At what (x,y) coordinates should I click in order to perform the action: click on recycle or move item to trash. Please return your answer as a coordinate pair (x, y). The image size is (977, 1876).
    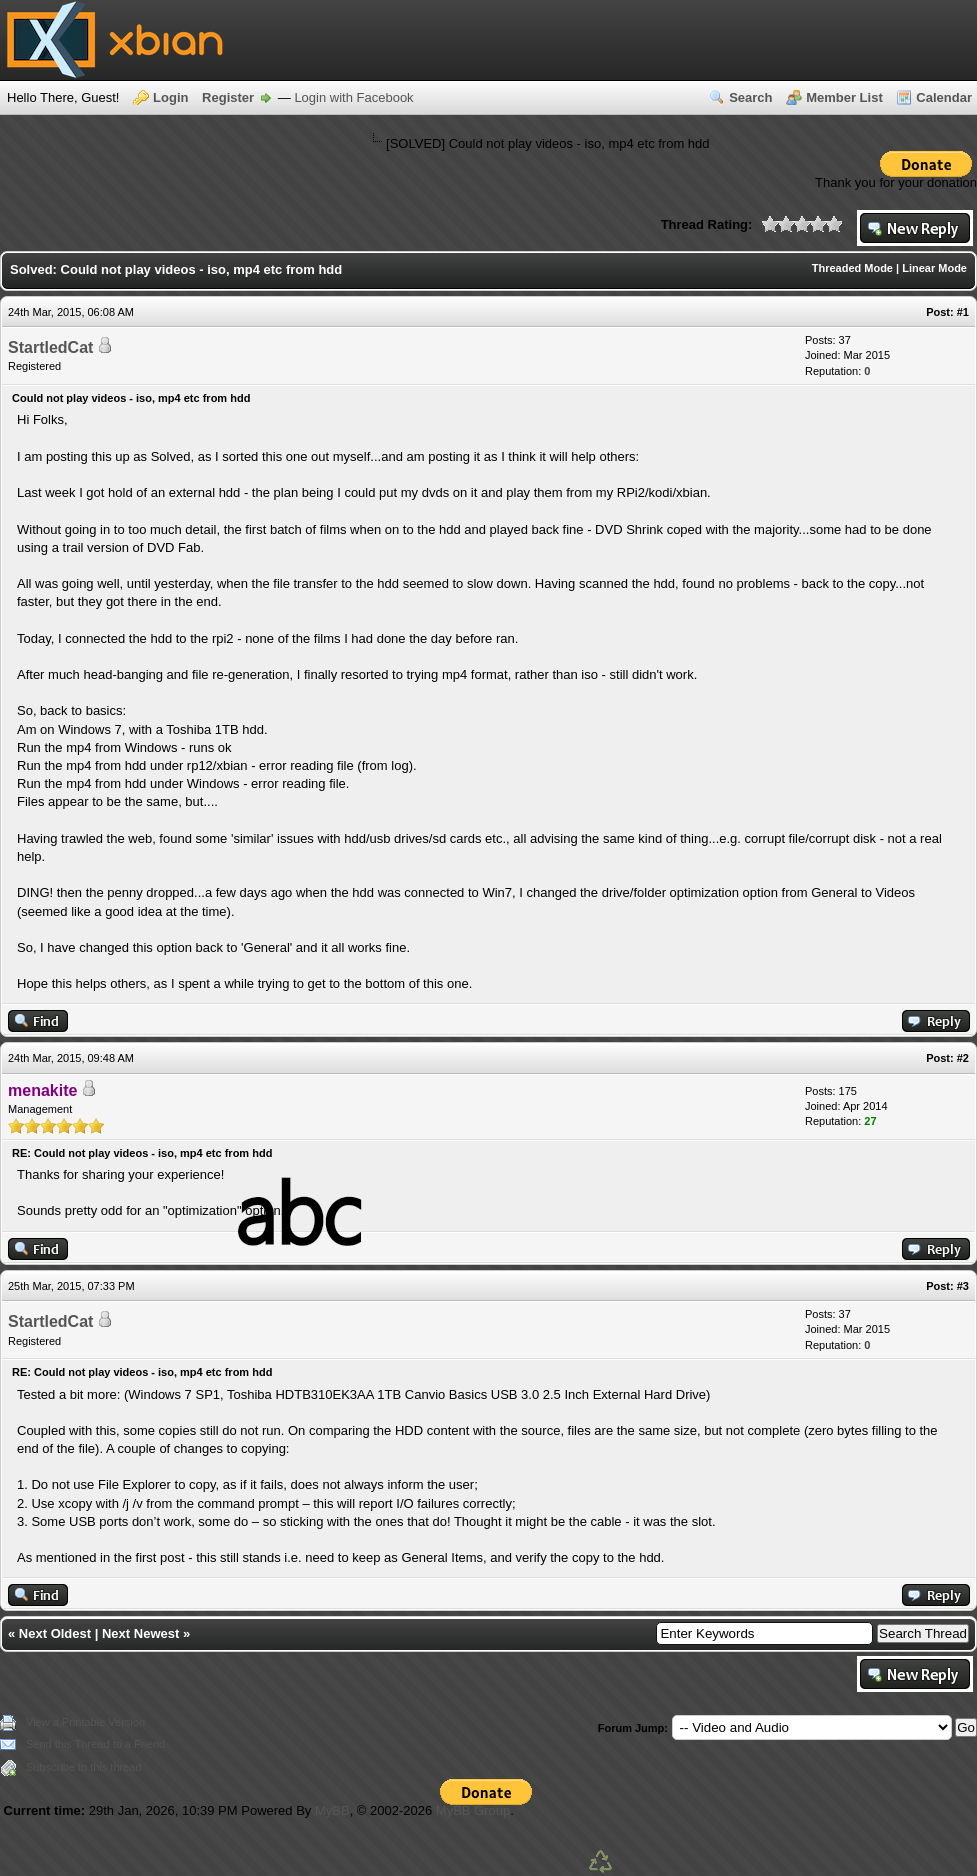
    Looking at the image, I should click on (600, 1861).